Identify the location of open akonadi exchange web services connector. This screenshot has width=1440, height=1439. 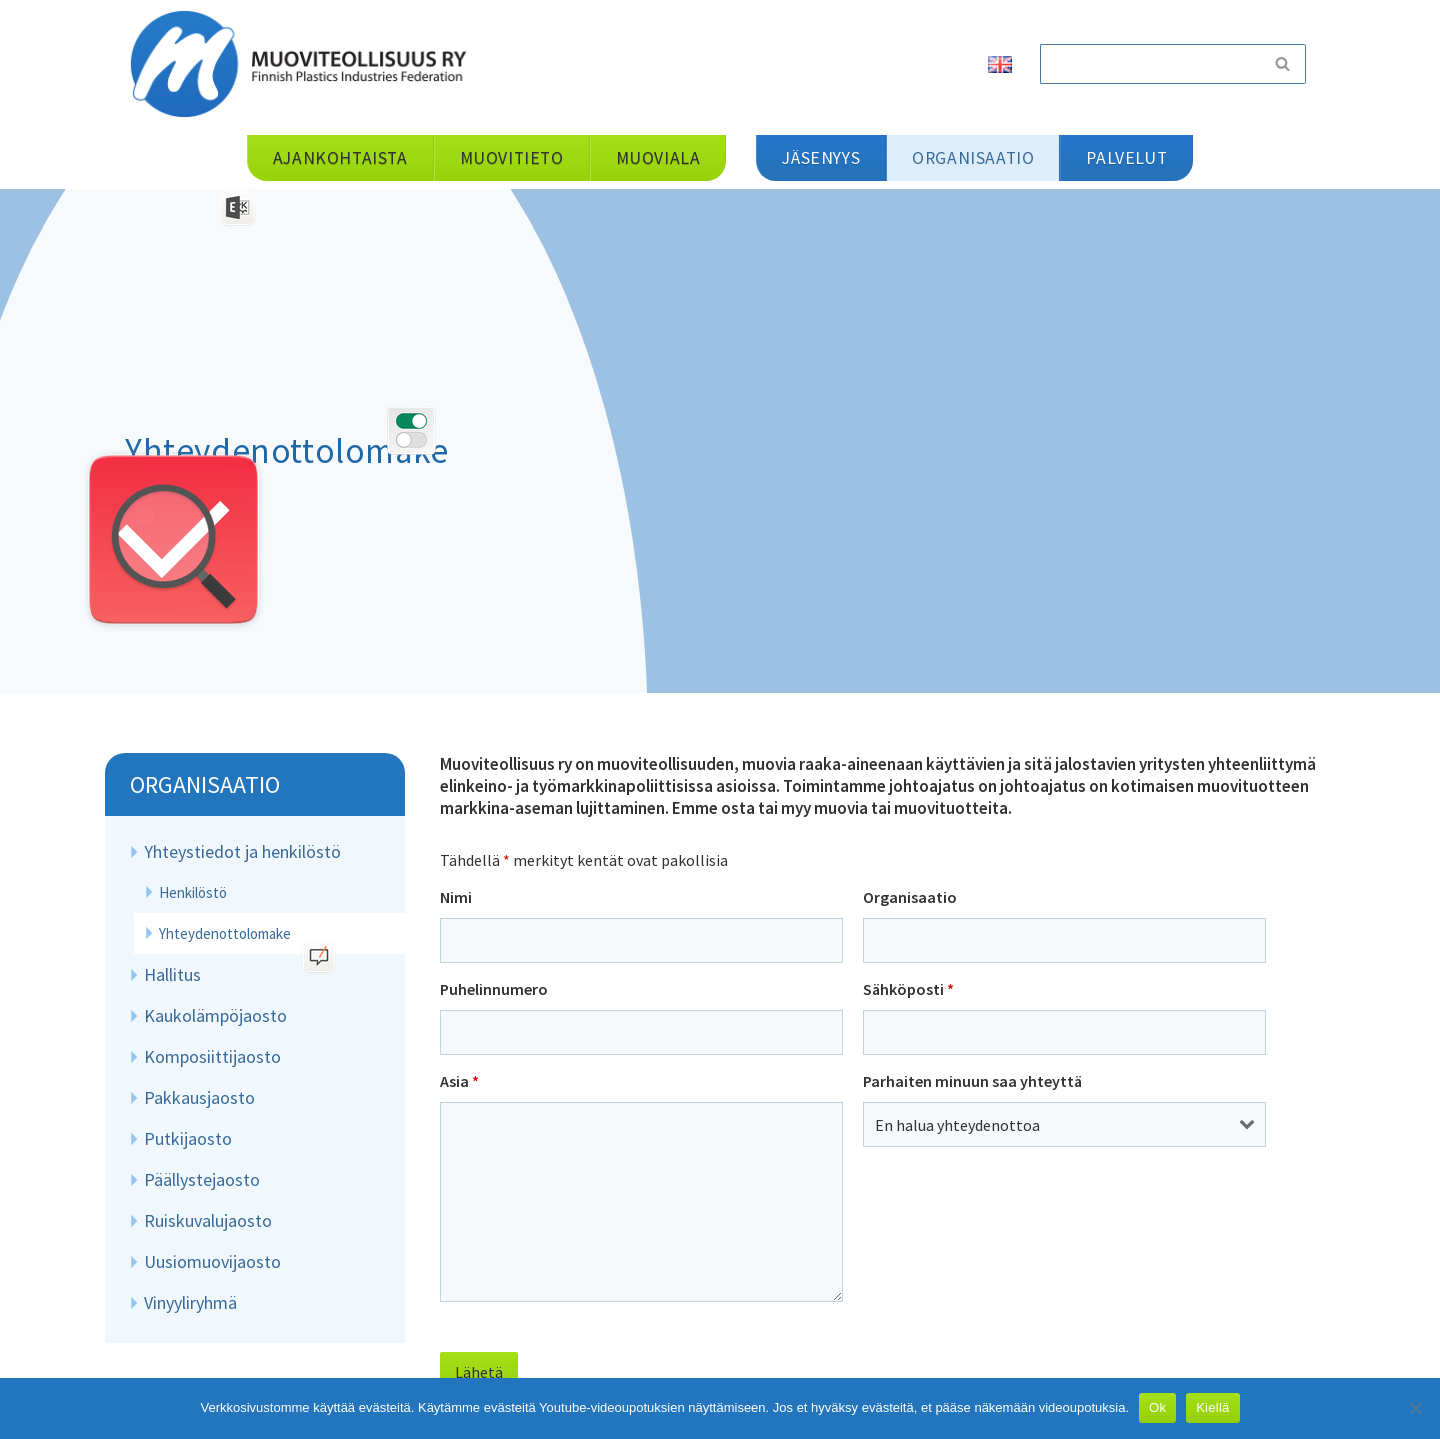
(237, 207).